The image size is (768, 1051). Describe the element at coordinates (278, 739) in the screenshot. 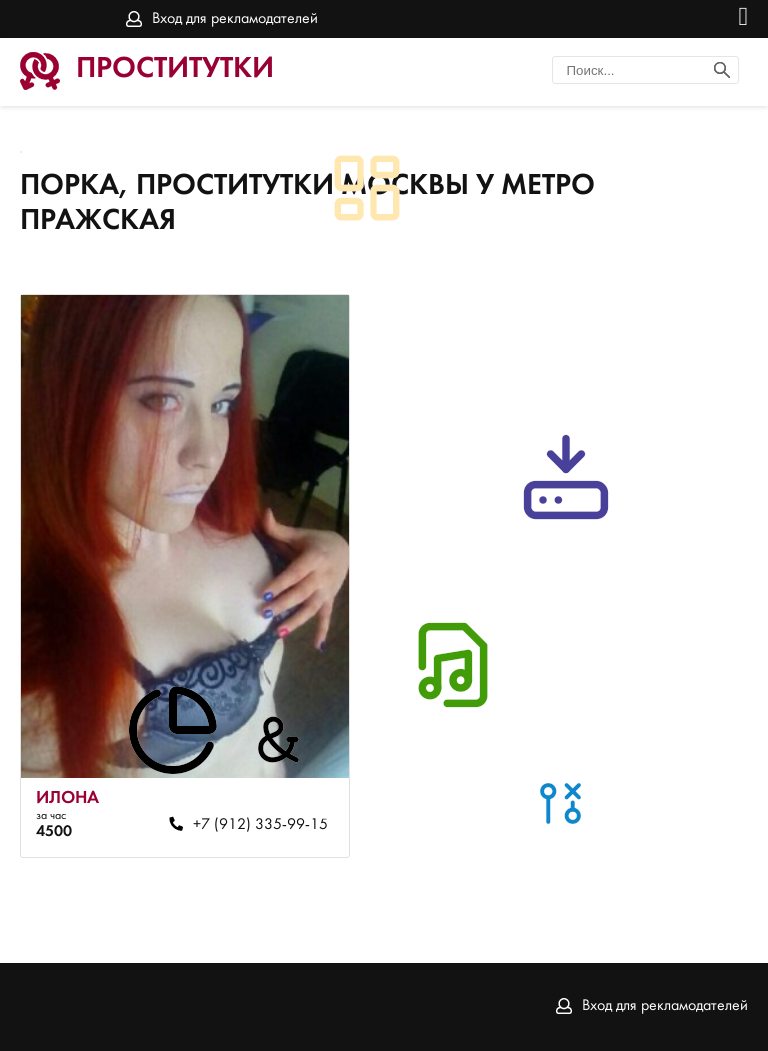

I see `insert an ampersand symbol or special character` at that location.